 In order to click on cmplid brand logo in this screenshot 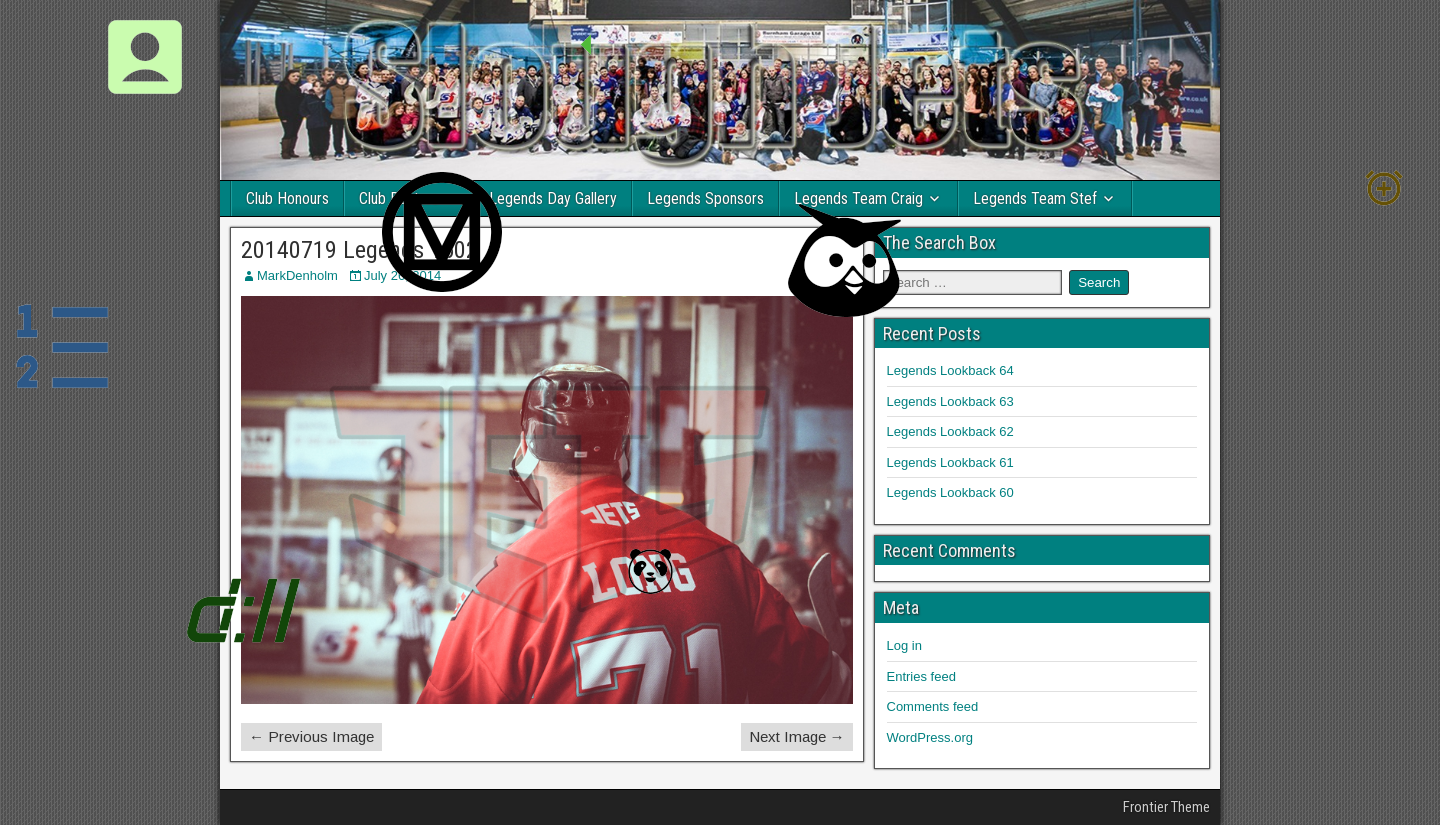, I will do `click(243, 610)`.